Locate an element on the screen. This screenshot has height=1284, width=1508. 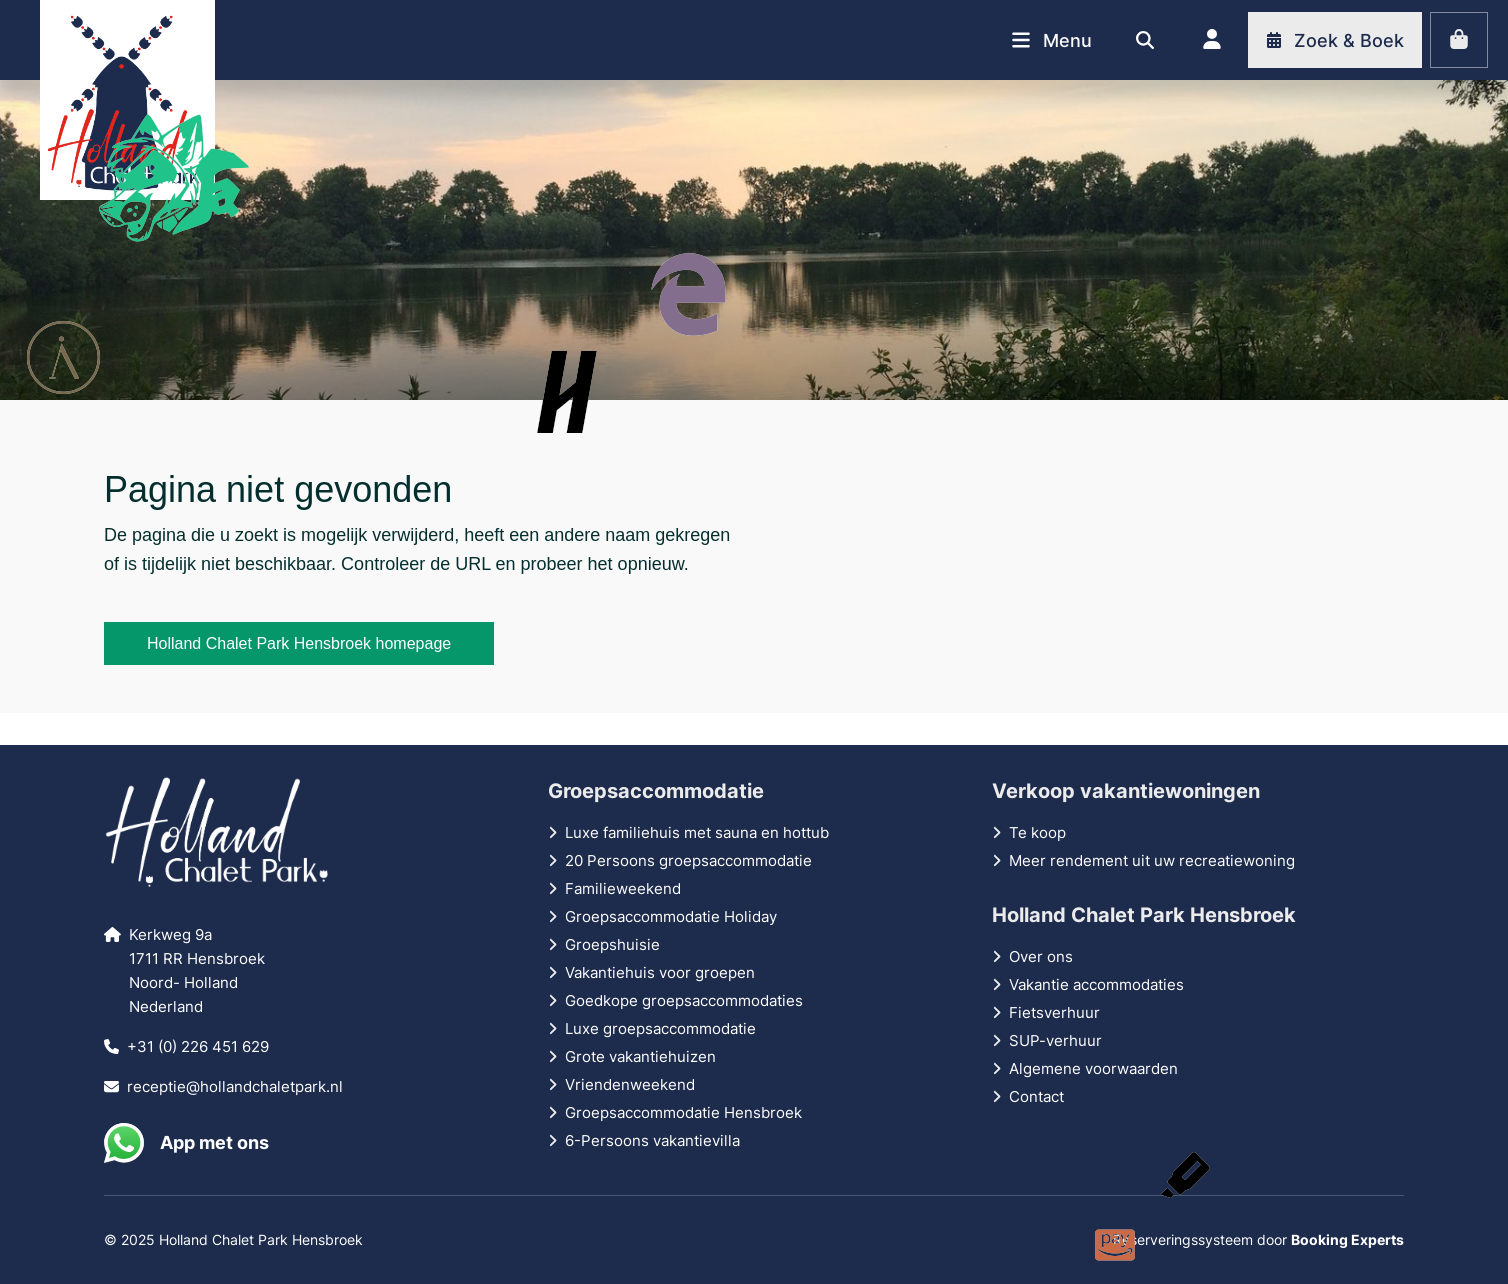
pay with amazon pay at checkout is located at coordinates (1115, 1245).